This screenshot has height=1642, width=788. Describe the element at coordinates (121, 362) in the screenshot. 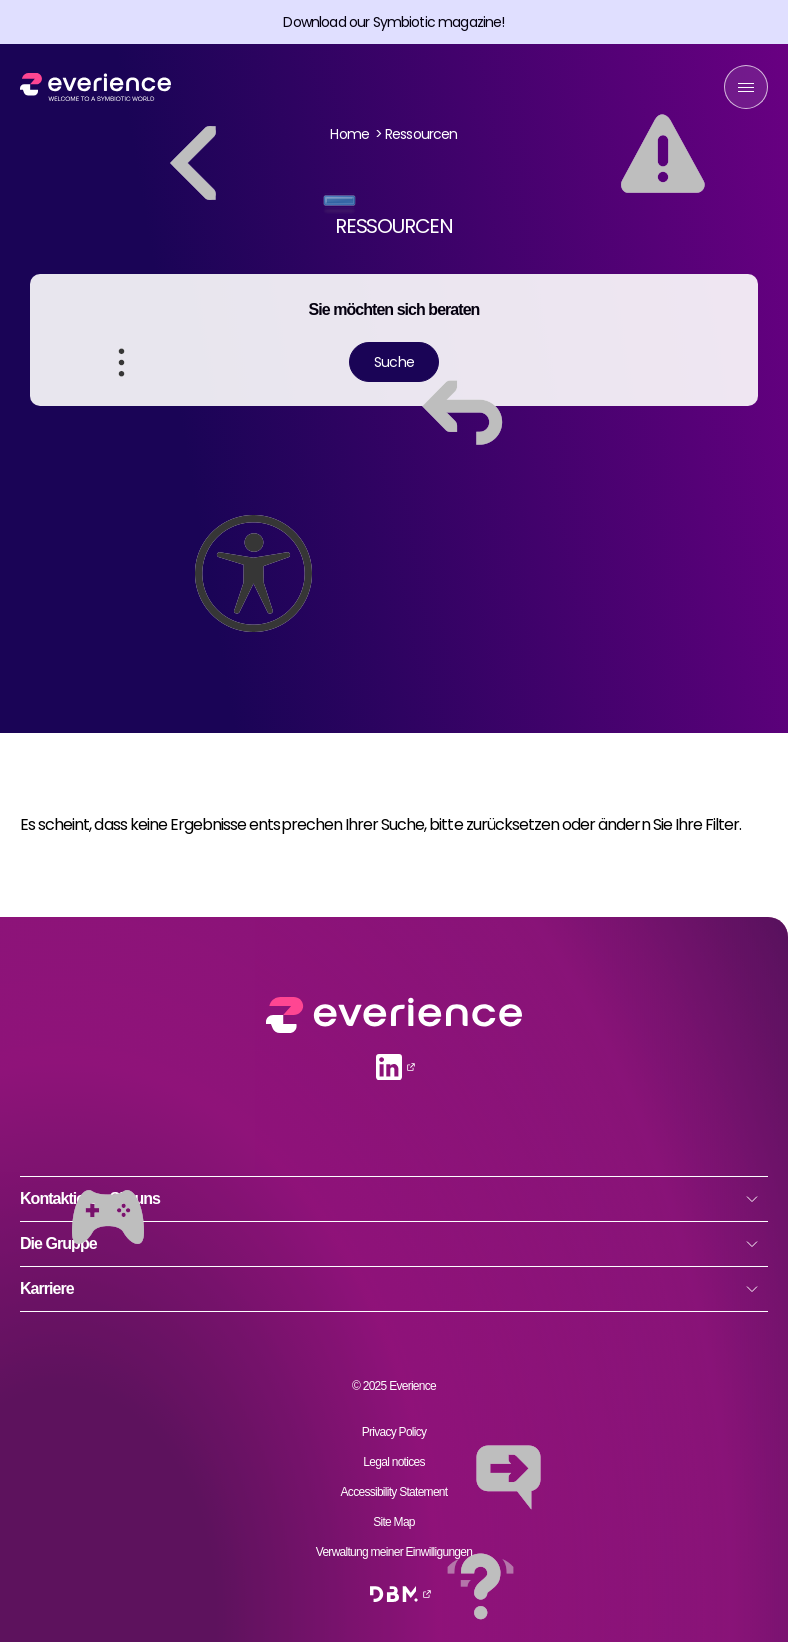

I see `access more options or settings` at that location.